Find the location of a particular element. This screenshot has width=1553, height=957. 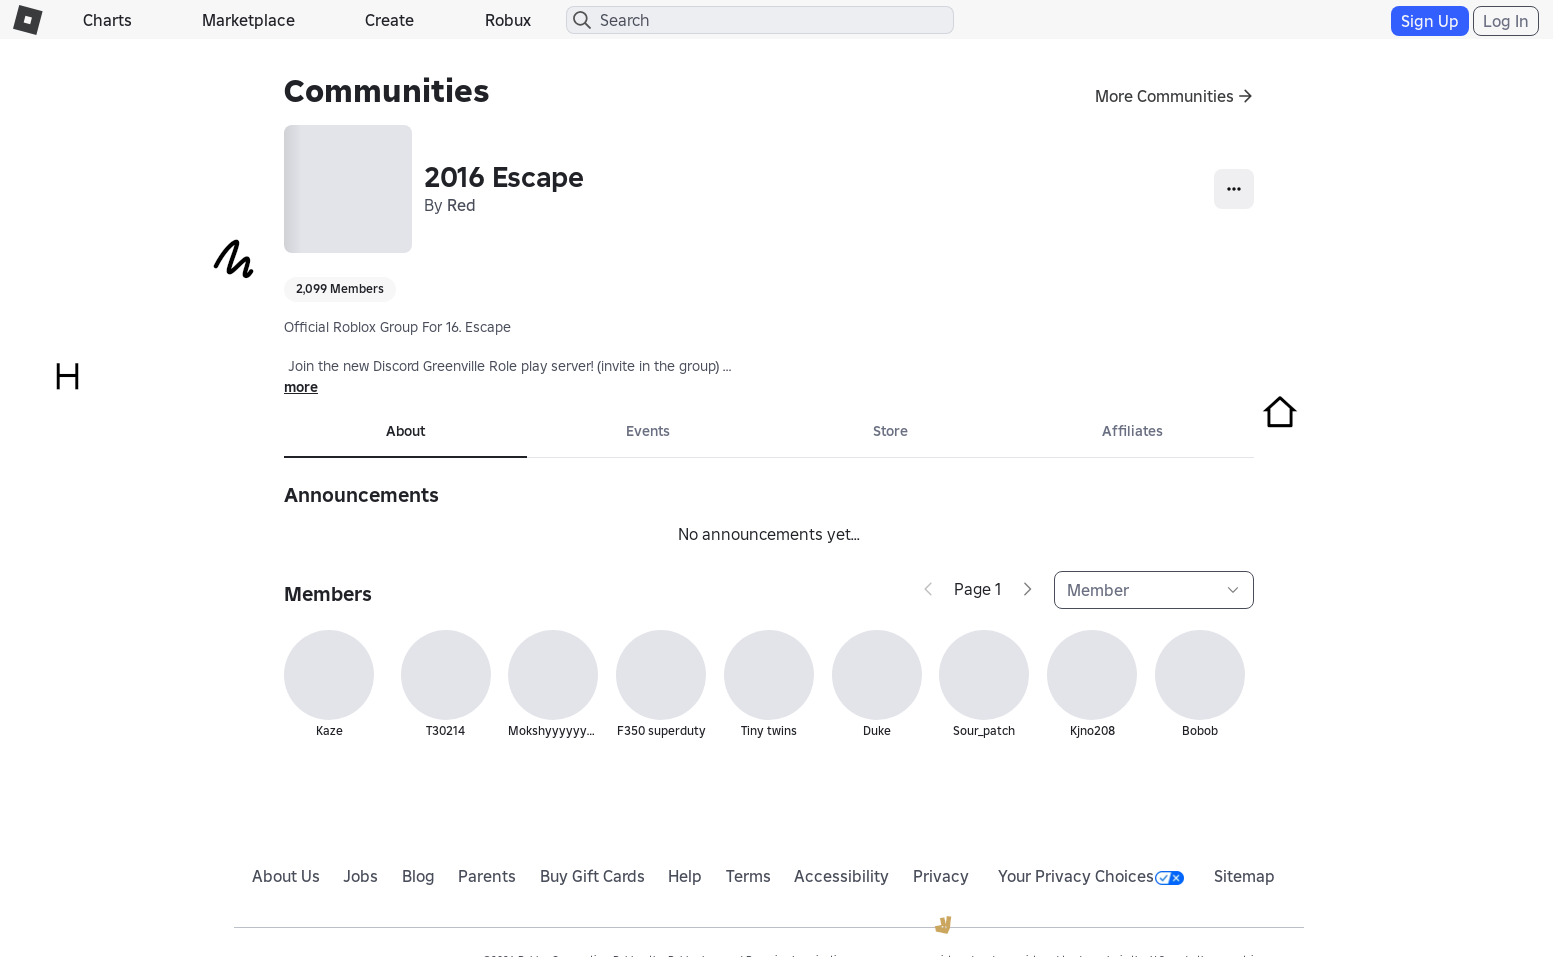

insert a heading in the document is located at coordinates (67, 375).